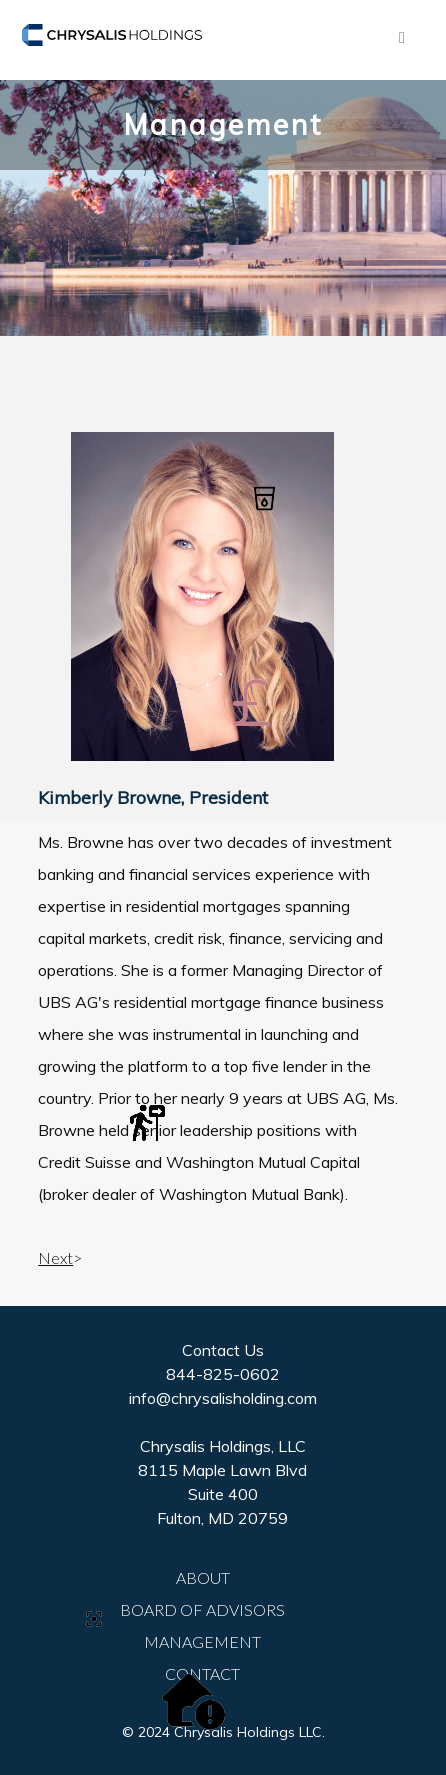  I want to click on center focus on the current subject, so click(94, 1619).